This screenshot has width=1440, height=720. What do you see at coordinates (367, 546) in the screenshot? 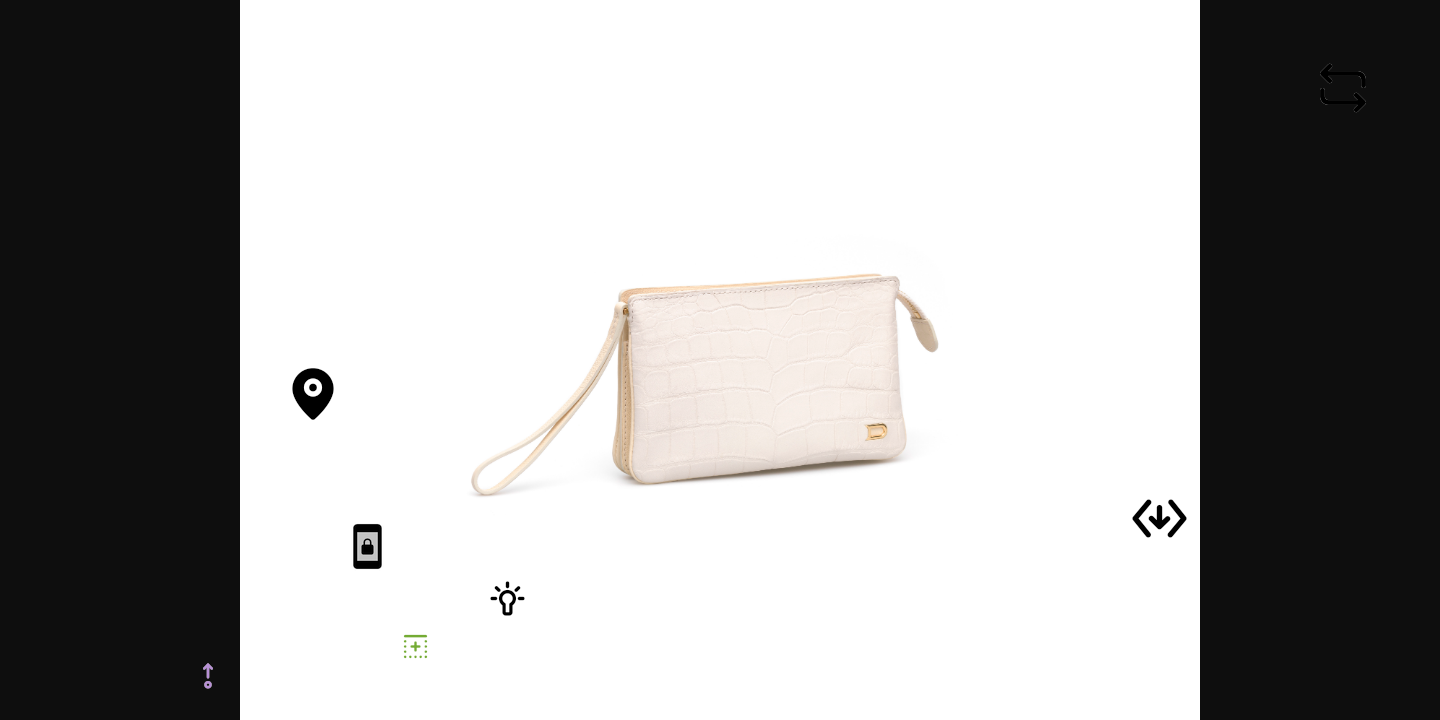
I see `lock screen orientation to portrait mode` at bounding box center [367, 546].